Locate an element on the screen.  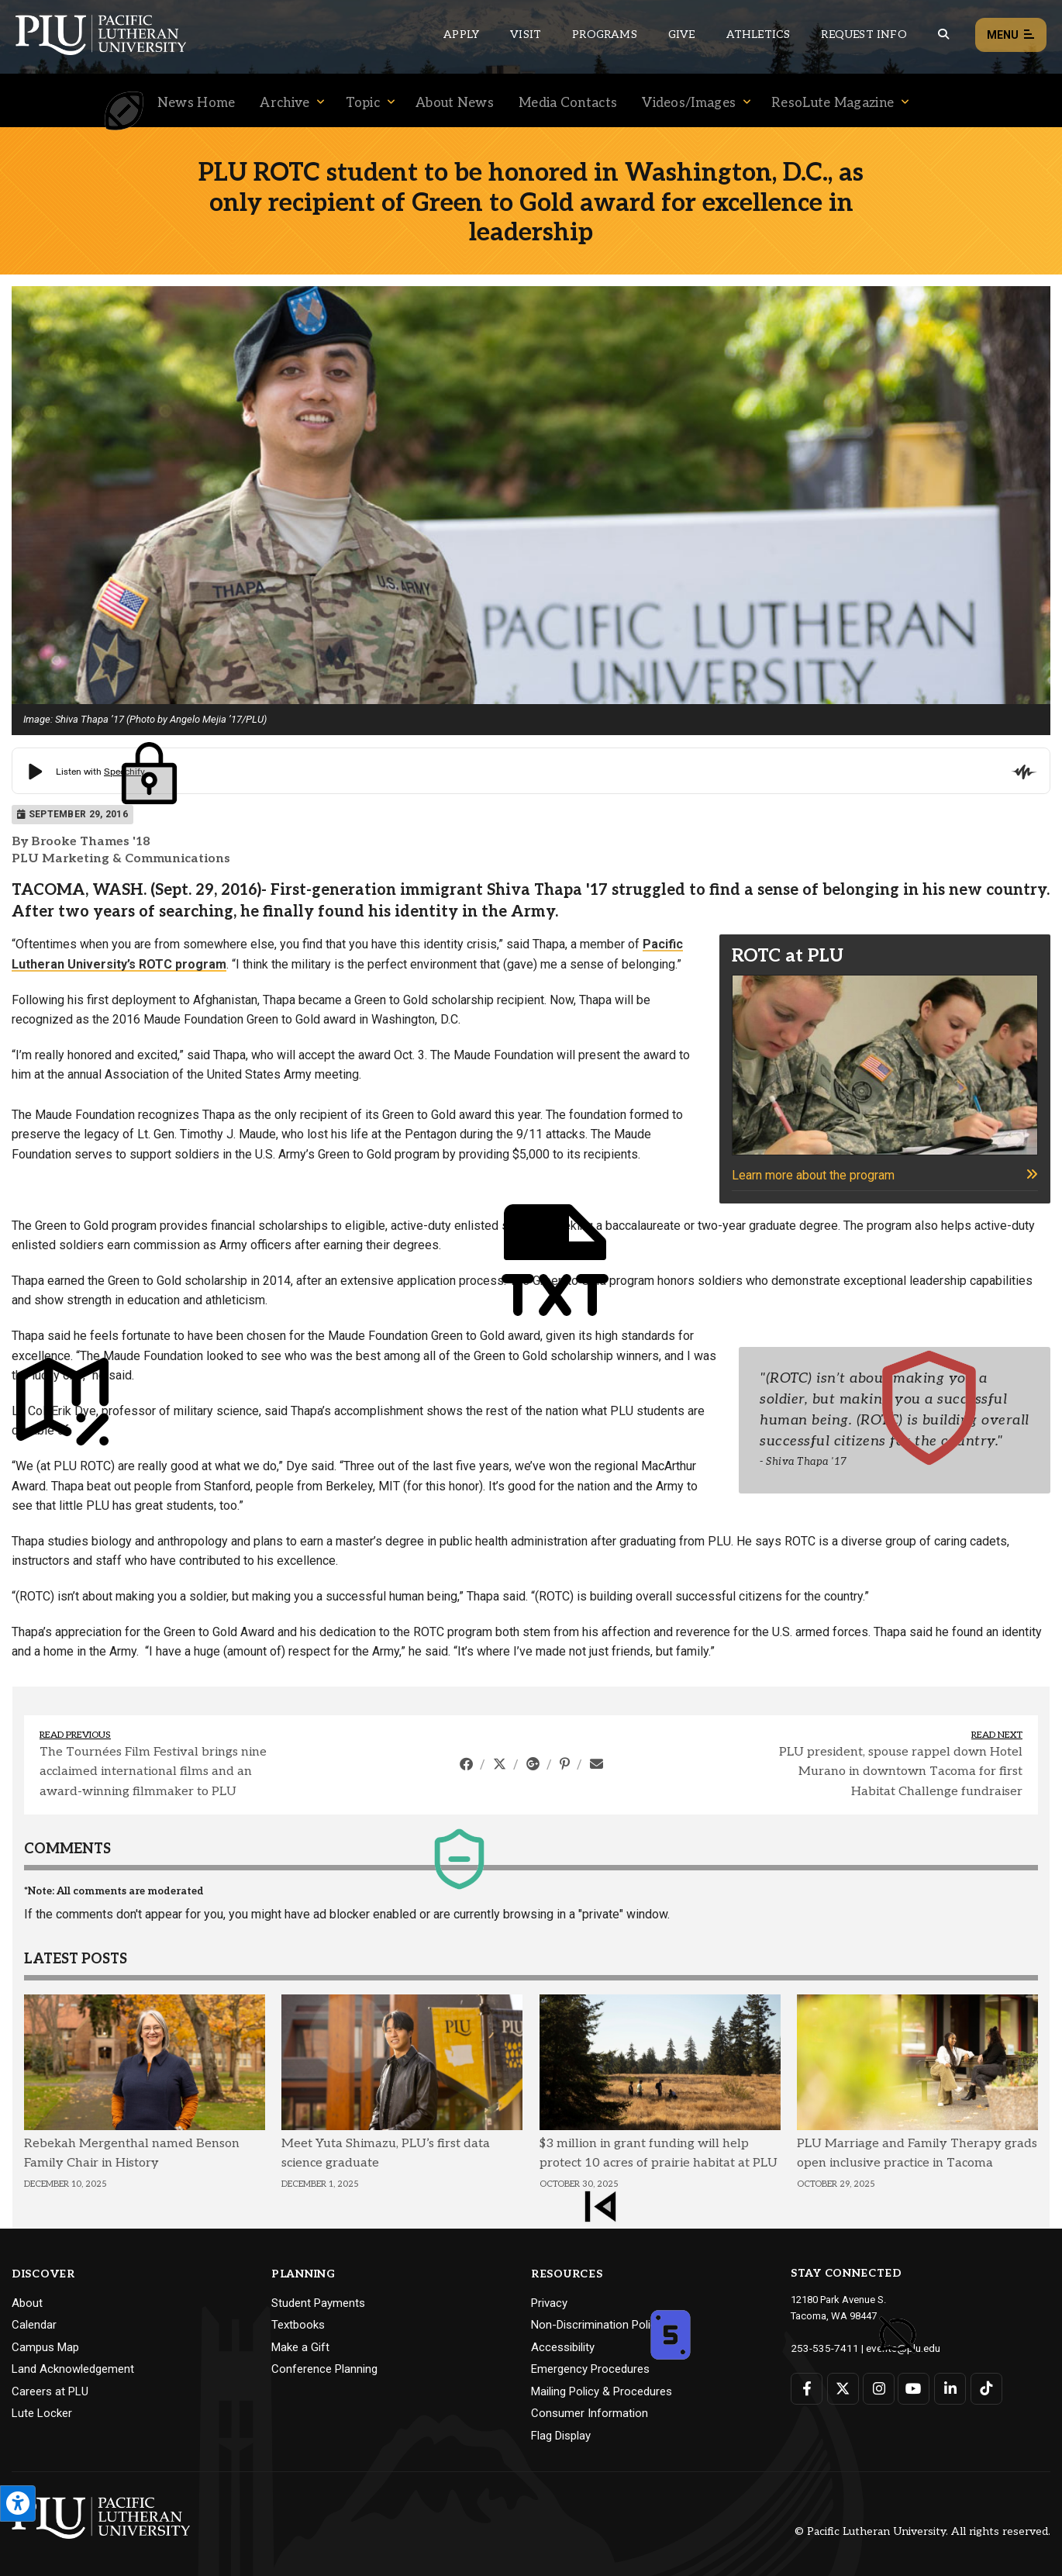
select the five card in a card game is located at coordinates (671, 2335).